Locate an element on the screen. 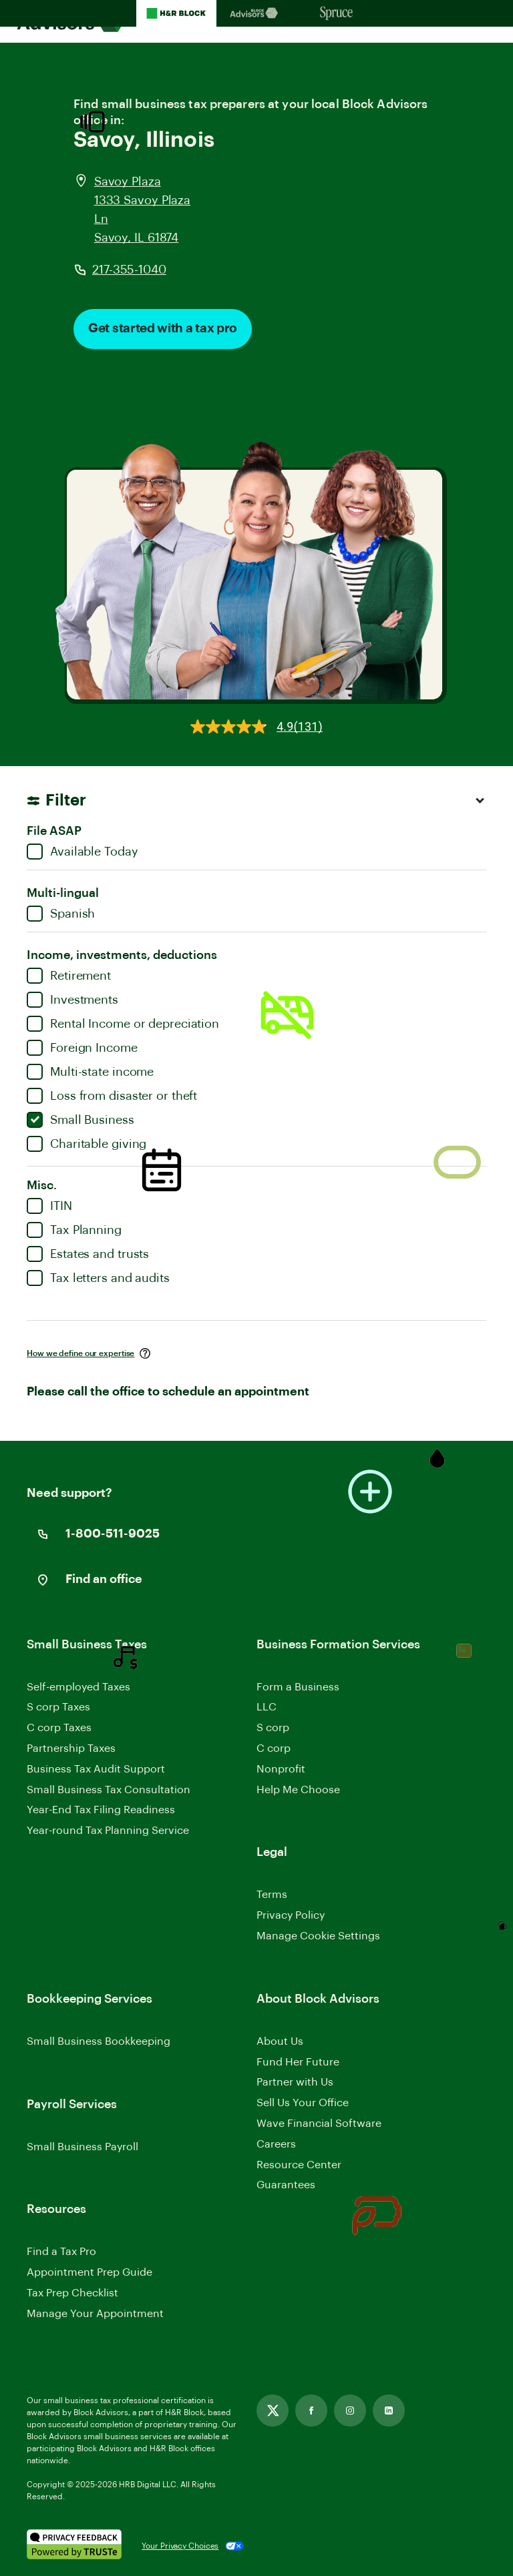 This screenshot has height=2576, width=513. open command line or terminal is located at coordinates (464, 1650).